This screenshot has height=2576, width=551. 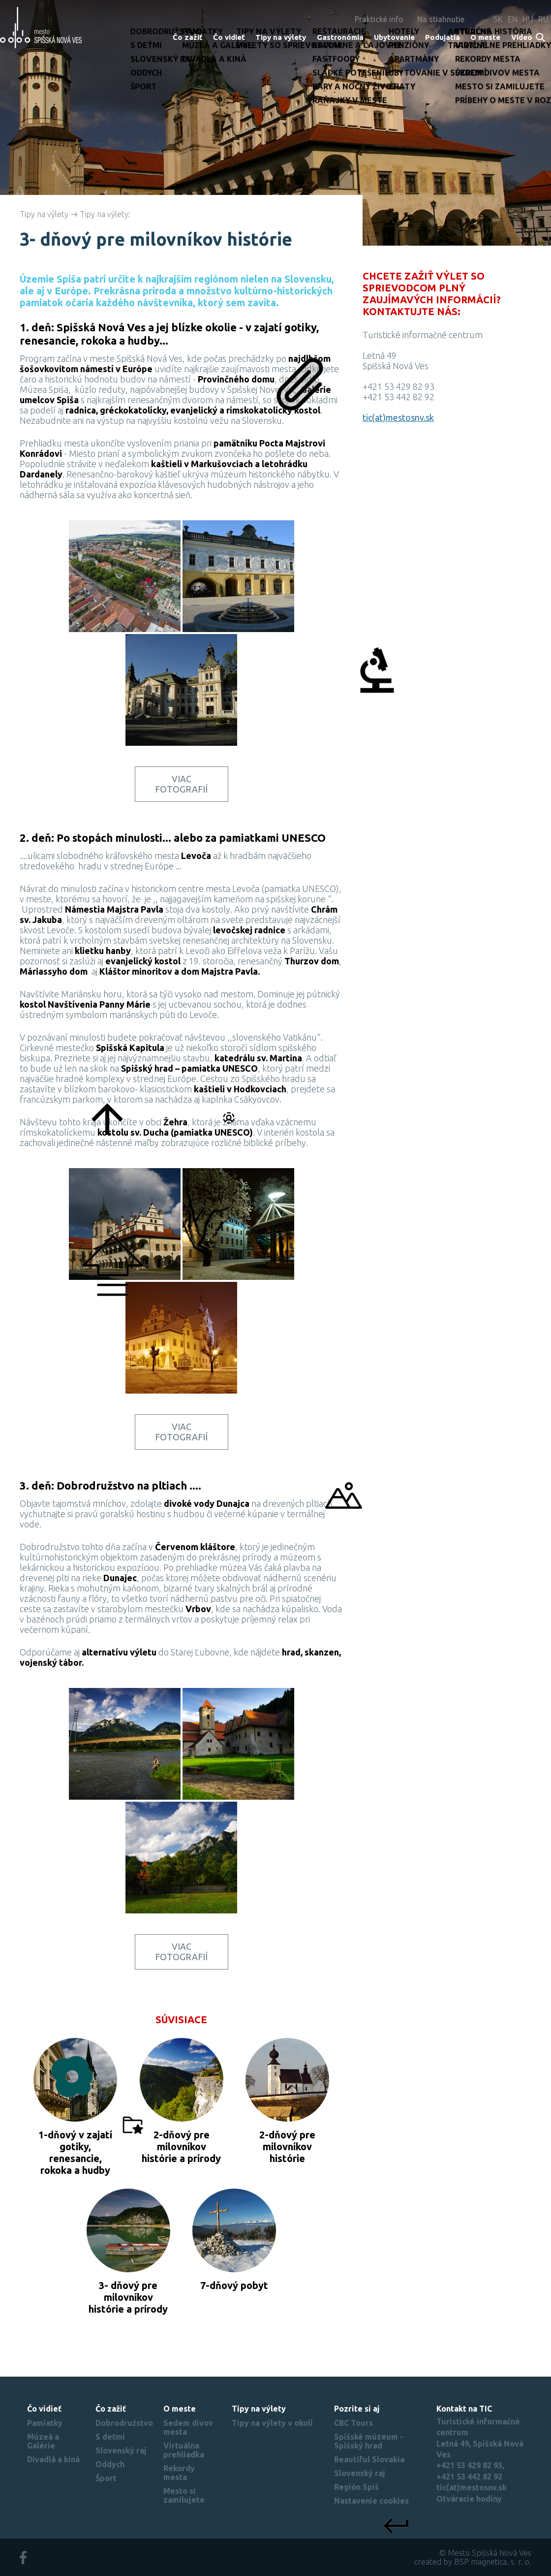 I want to click on scroll to top of page, so click(x=107, y=1119).